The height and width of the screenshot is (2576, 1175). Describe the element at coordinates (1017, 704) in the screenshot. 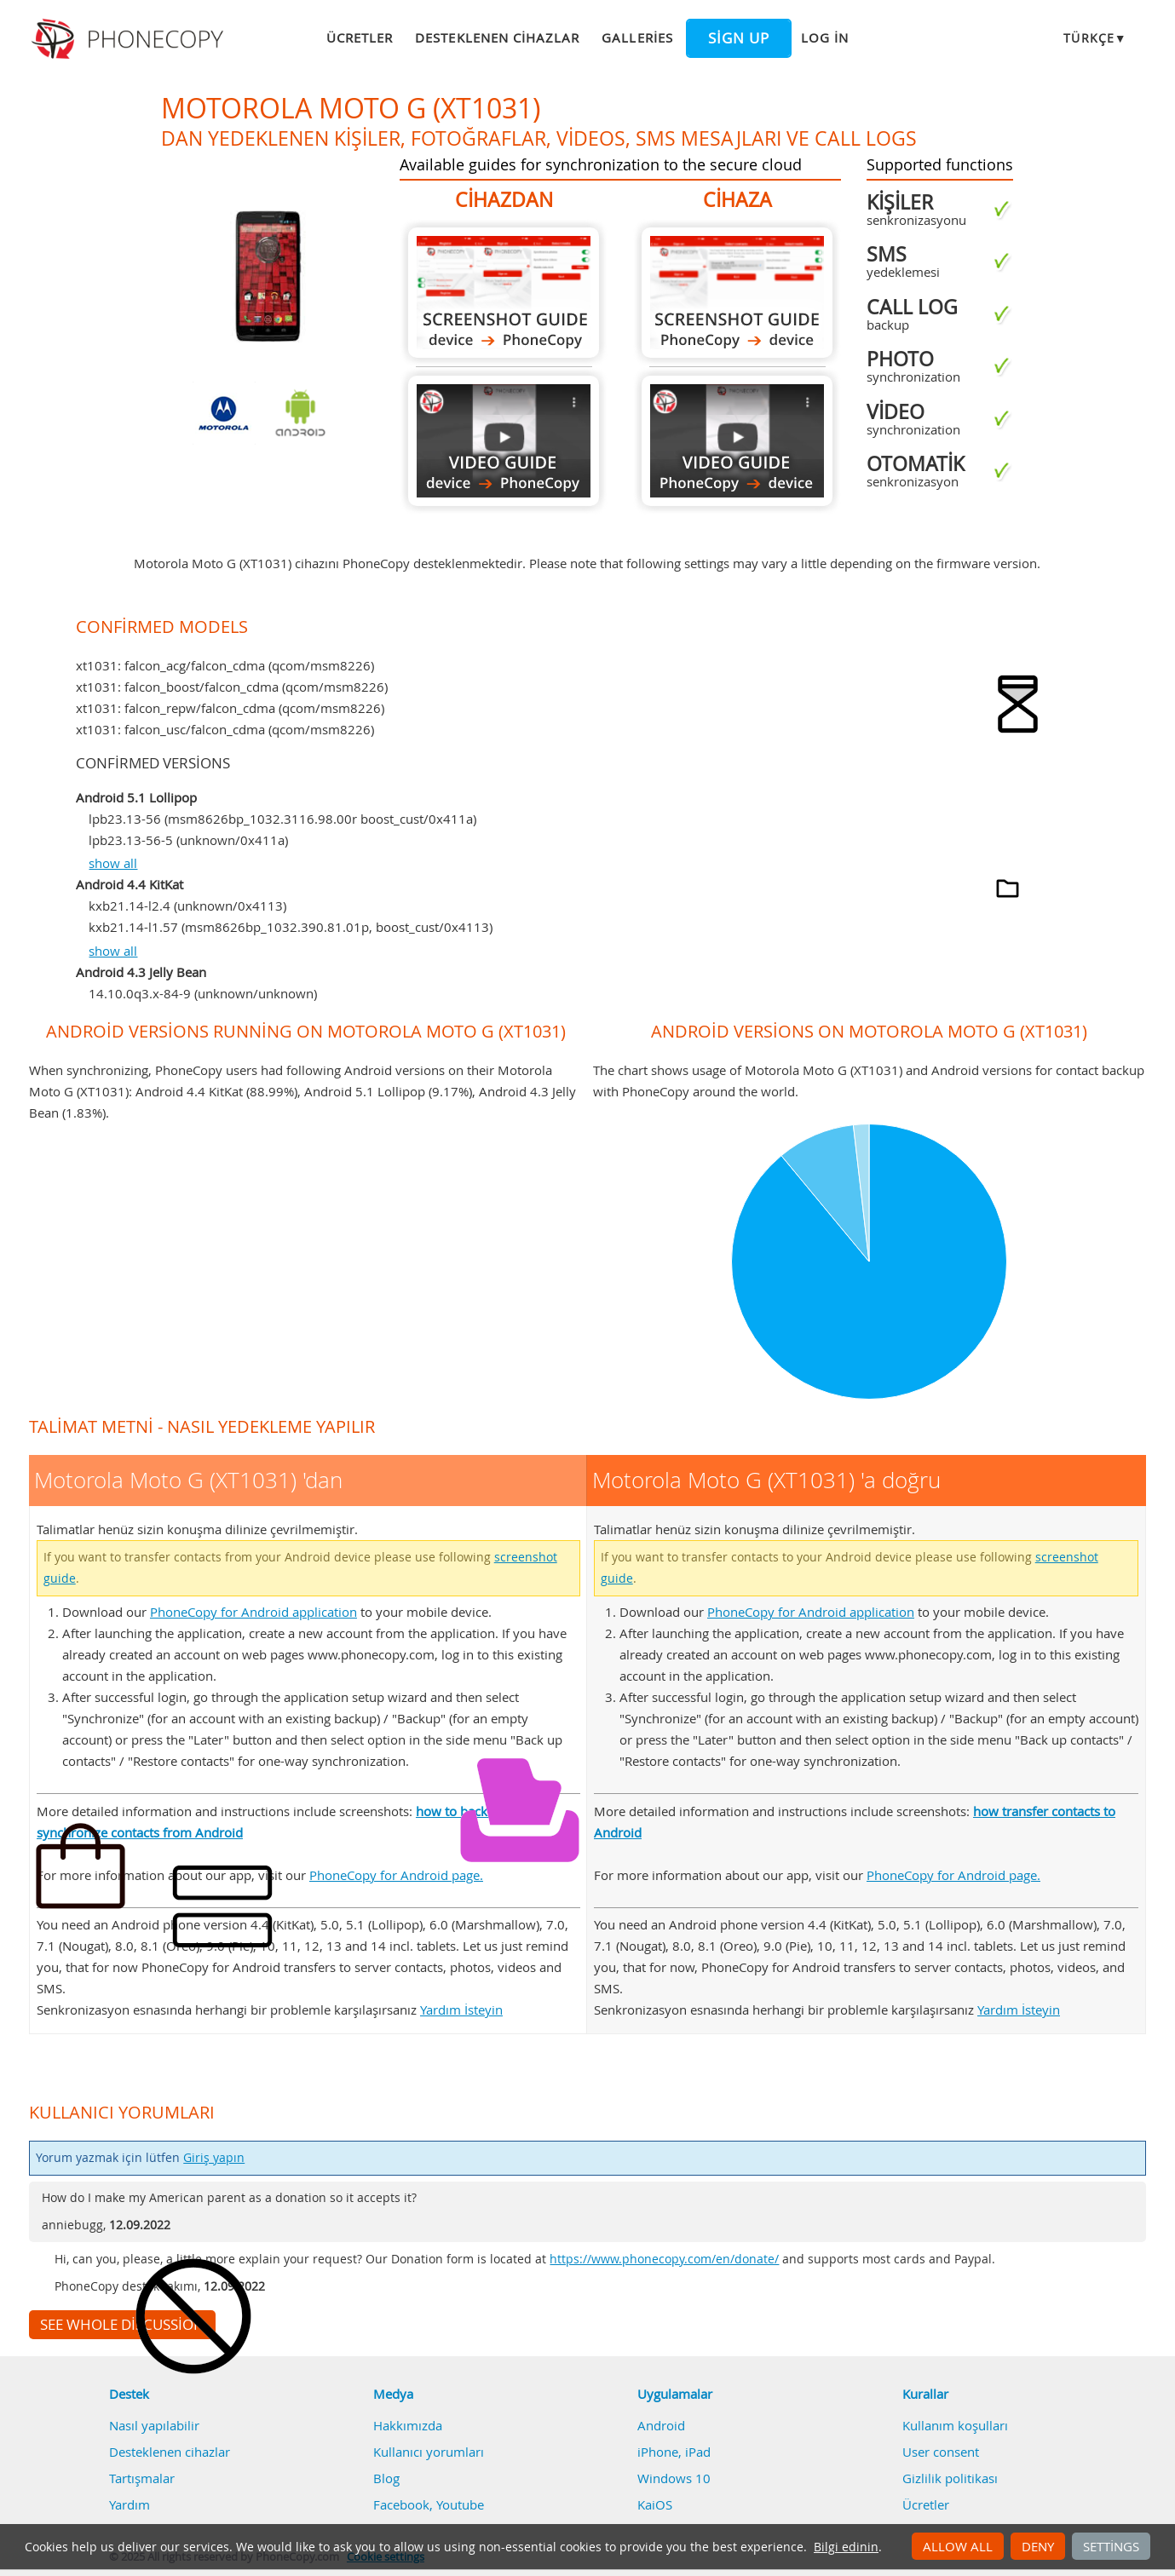

I see `indicates a timer with significant time remaining` at that location.